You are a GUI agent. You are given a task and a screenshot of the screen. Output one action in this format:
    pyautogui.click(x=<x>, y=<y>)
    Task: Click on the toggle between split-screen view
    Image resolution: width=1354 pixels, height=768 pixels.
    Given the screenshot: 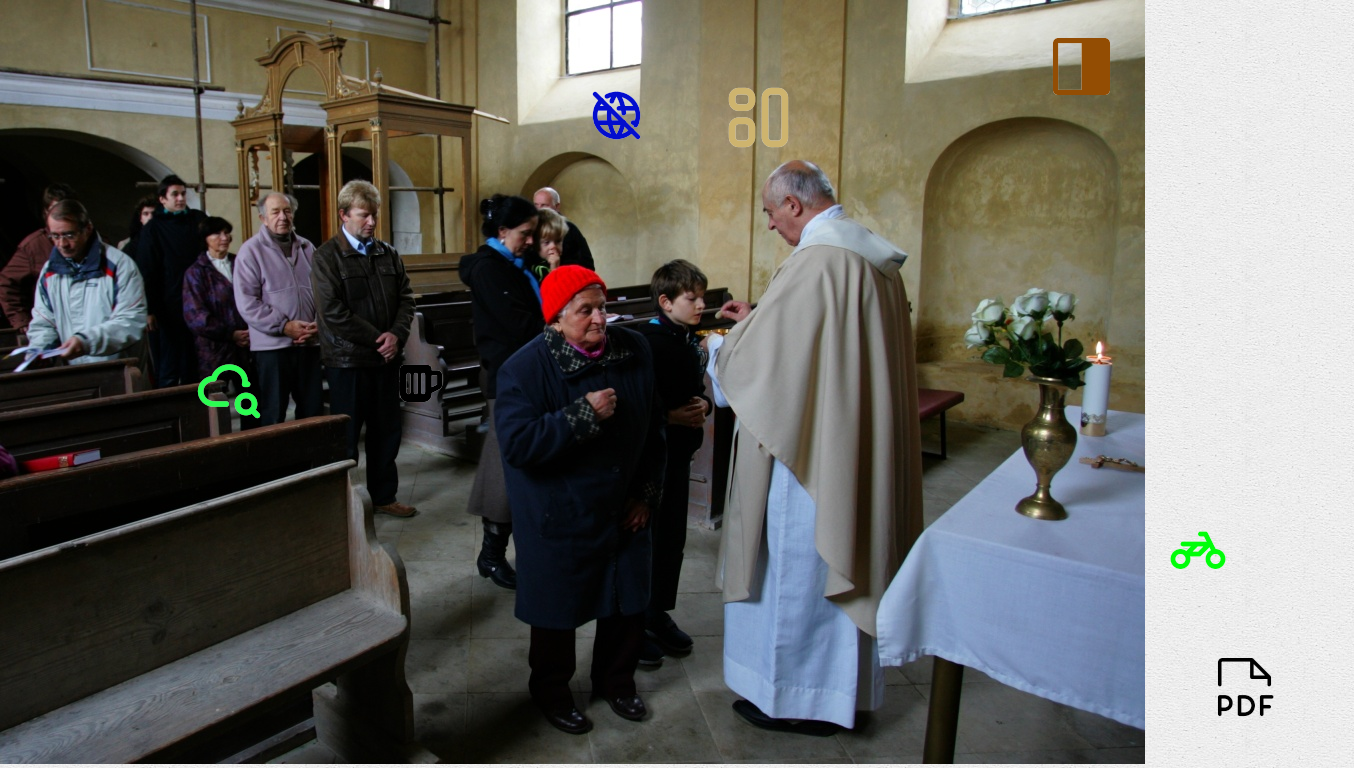 What is the action you would take?
    pyautogui.click(x=1081, y=66)
    